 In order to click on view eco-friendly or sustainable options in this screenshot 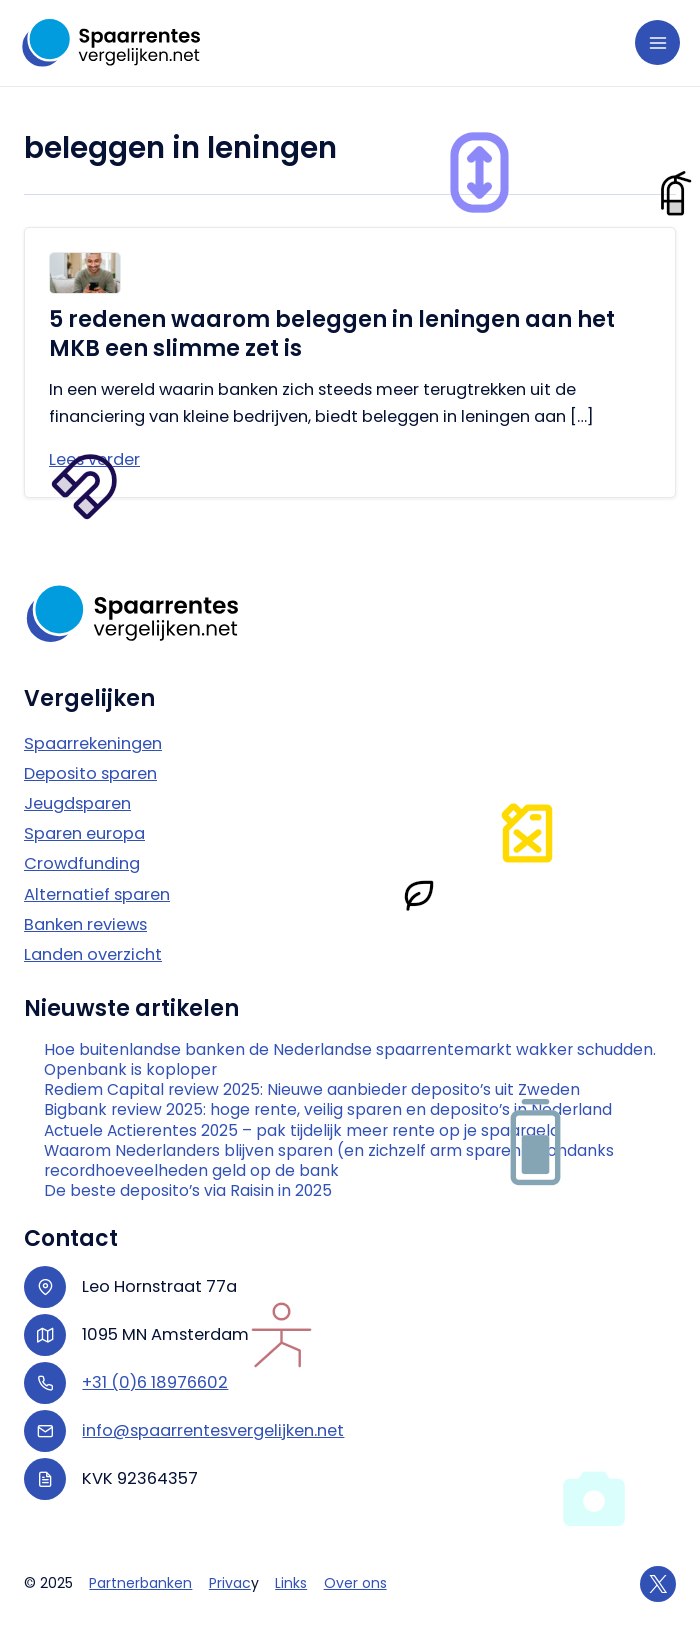, I will do `click(419, 895)`.